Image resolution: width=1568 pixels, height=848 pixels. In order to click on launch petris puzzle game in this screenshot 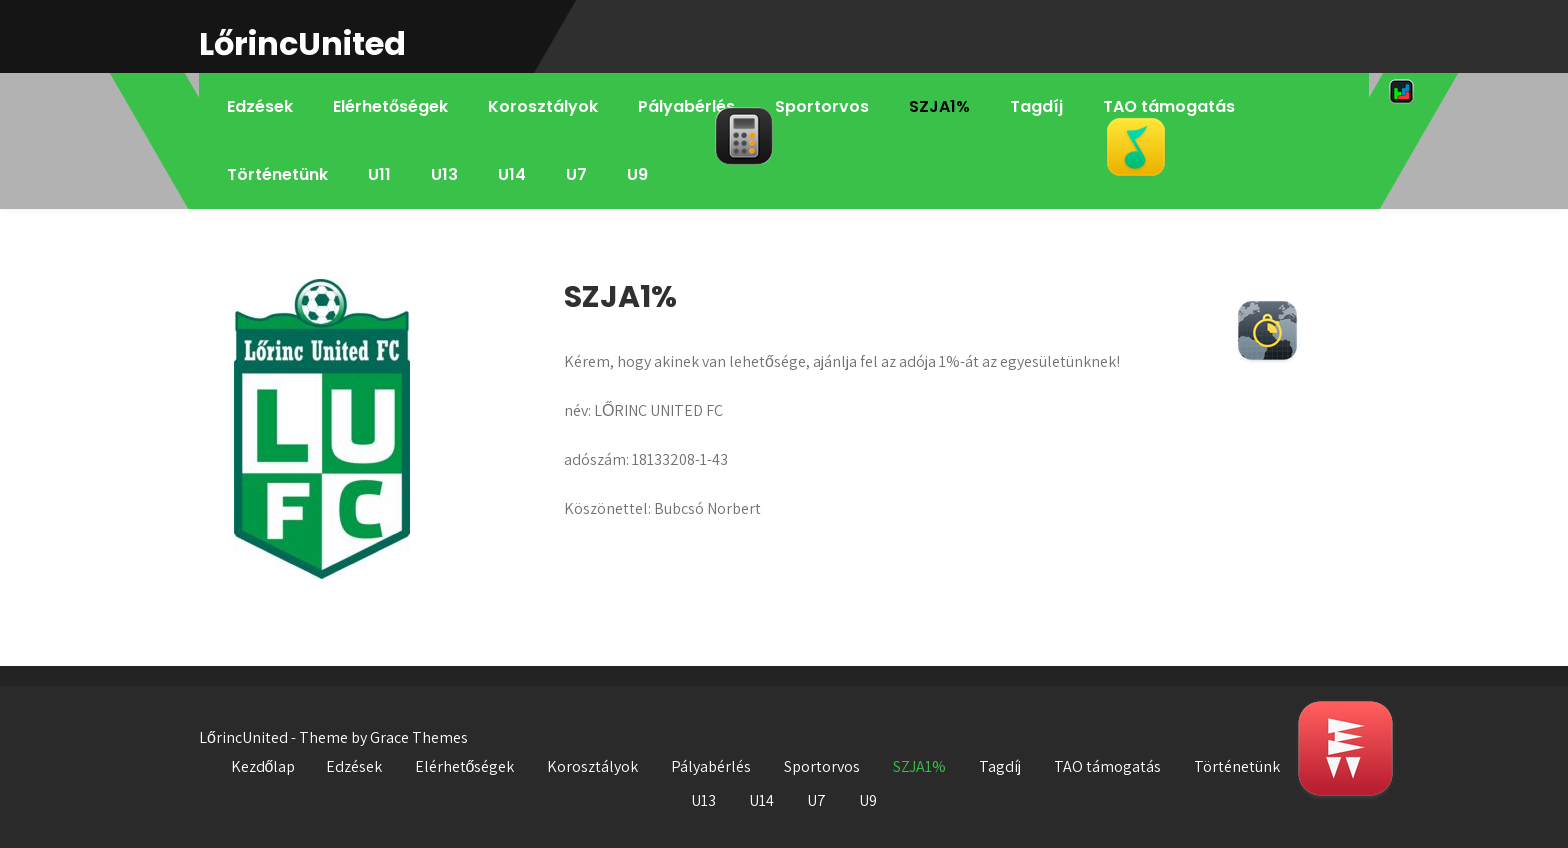, I will do `click(1401, 91)`.